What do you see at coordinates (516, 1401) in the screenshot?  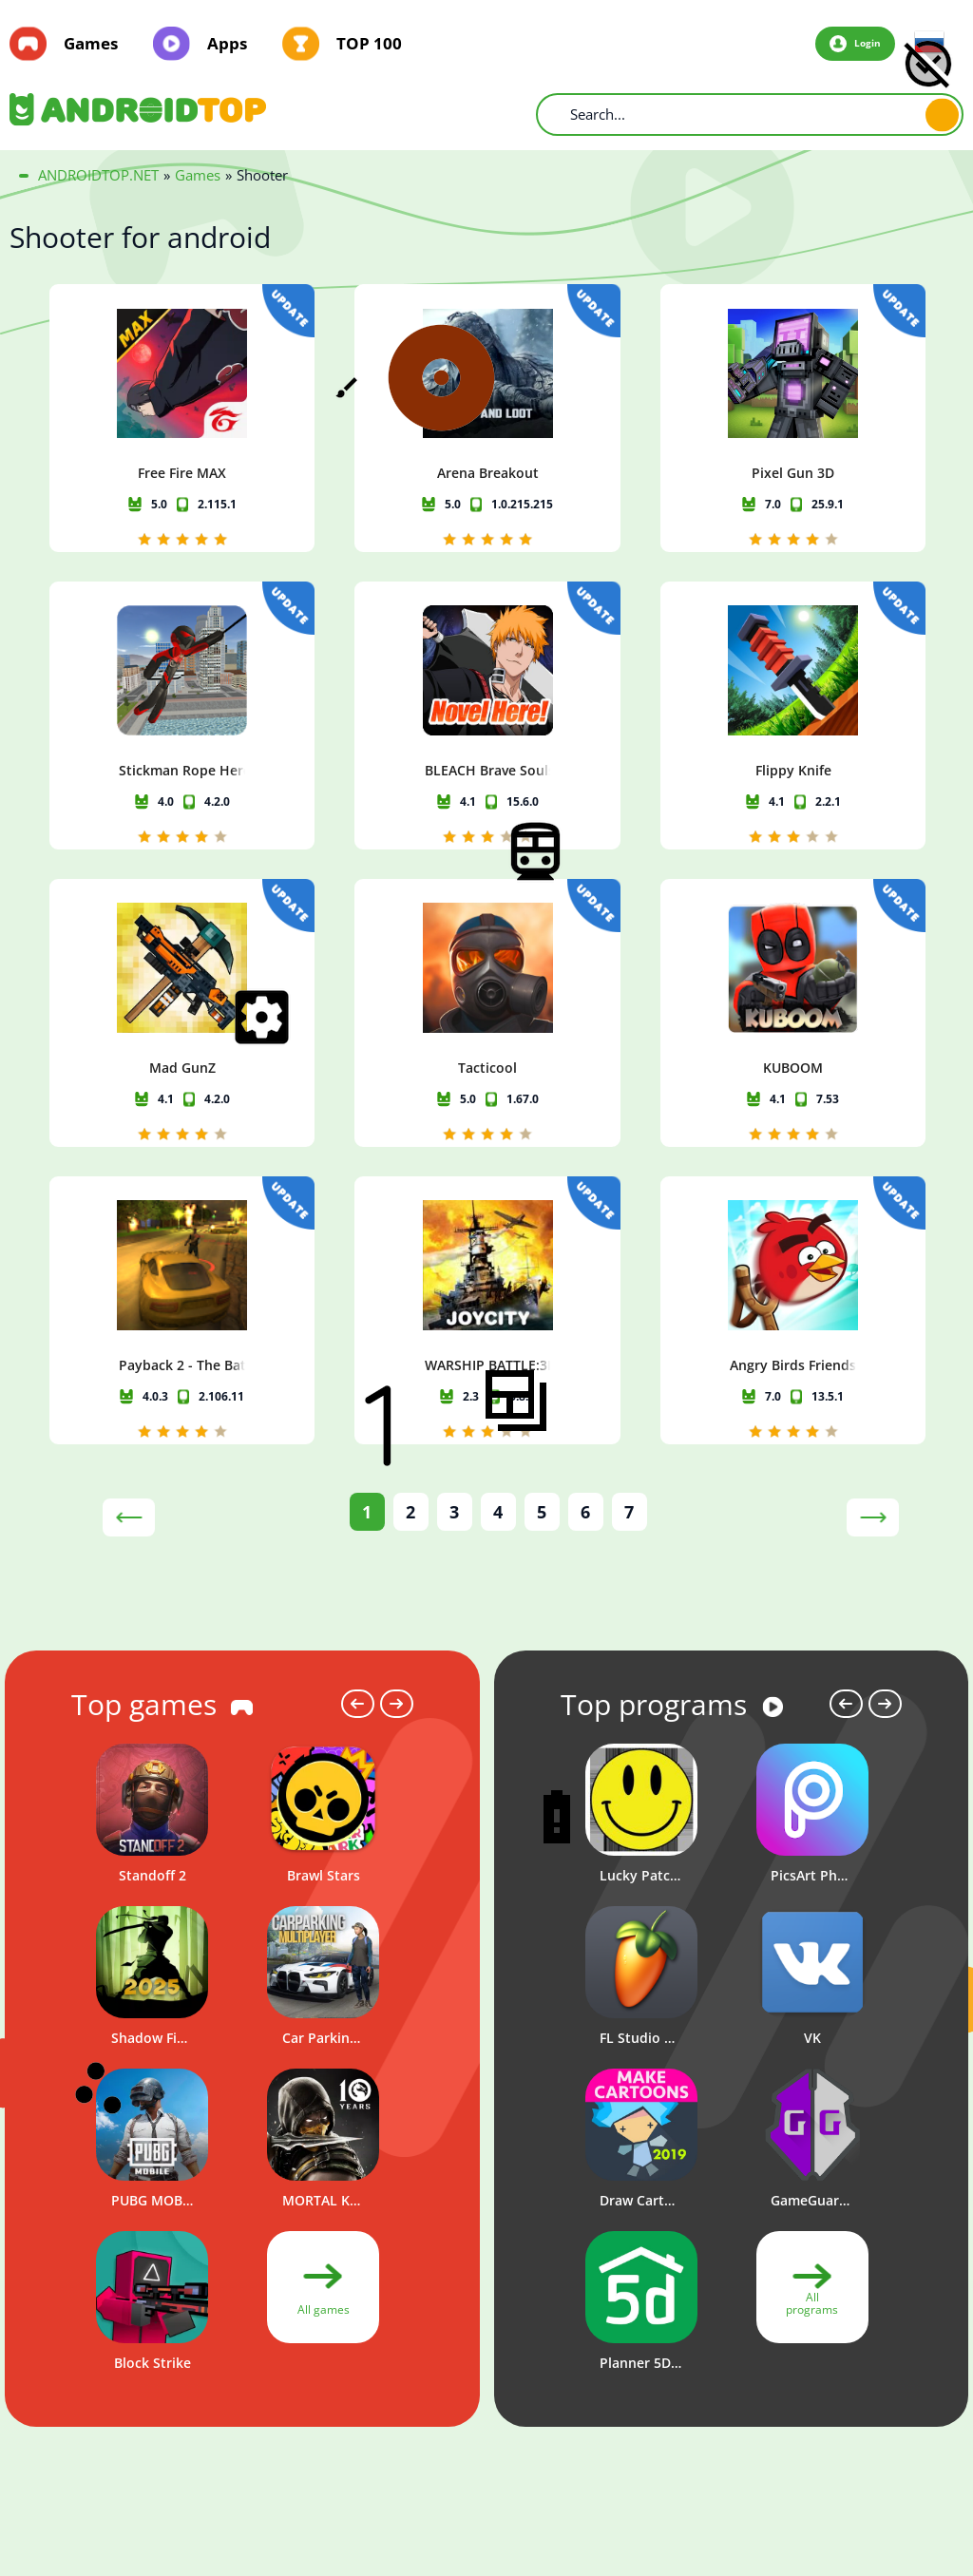 I see `create a backup of table data` at bounding box center [516, 1401].